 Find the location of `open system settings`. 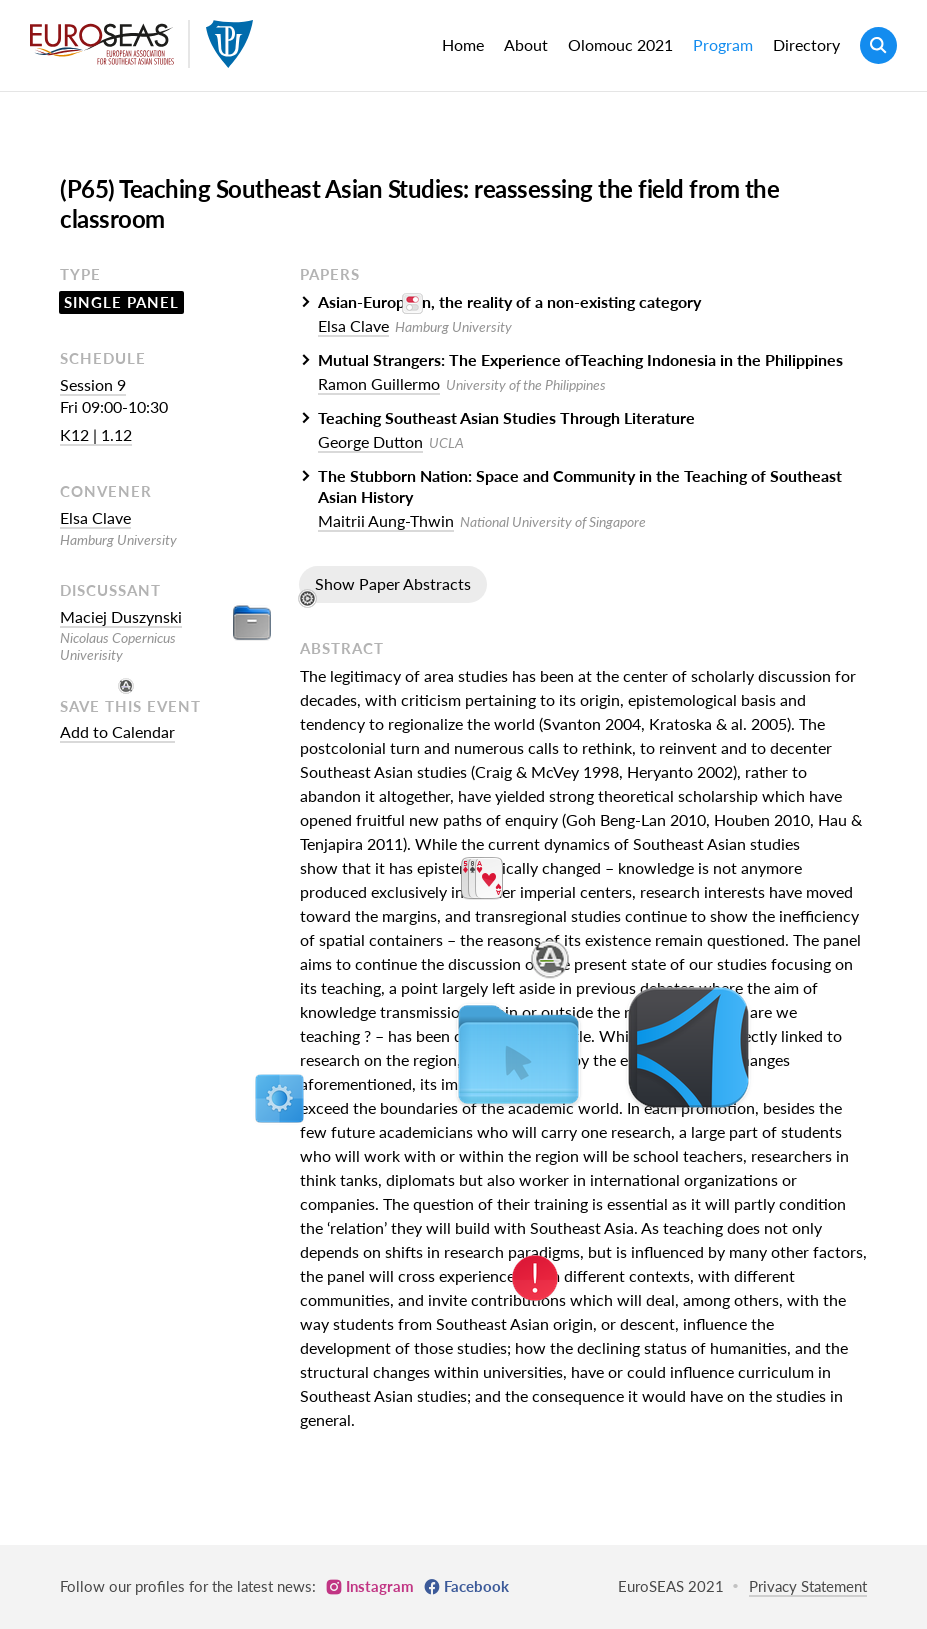

open system settings is located at coordinates (307, 598).